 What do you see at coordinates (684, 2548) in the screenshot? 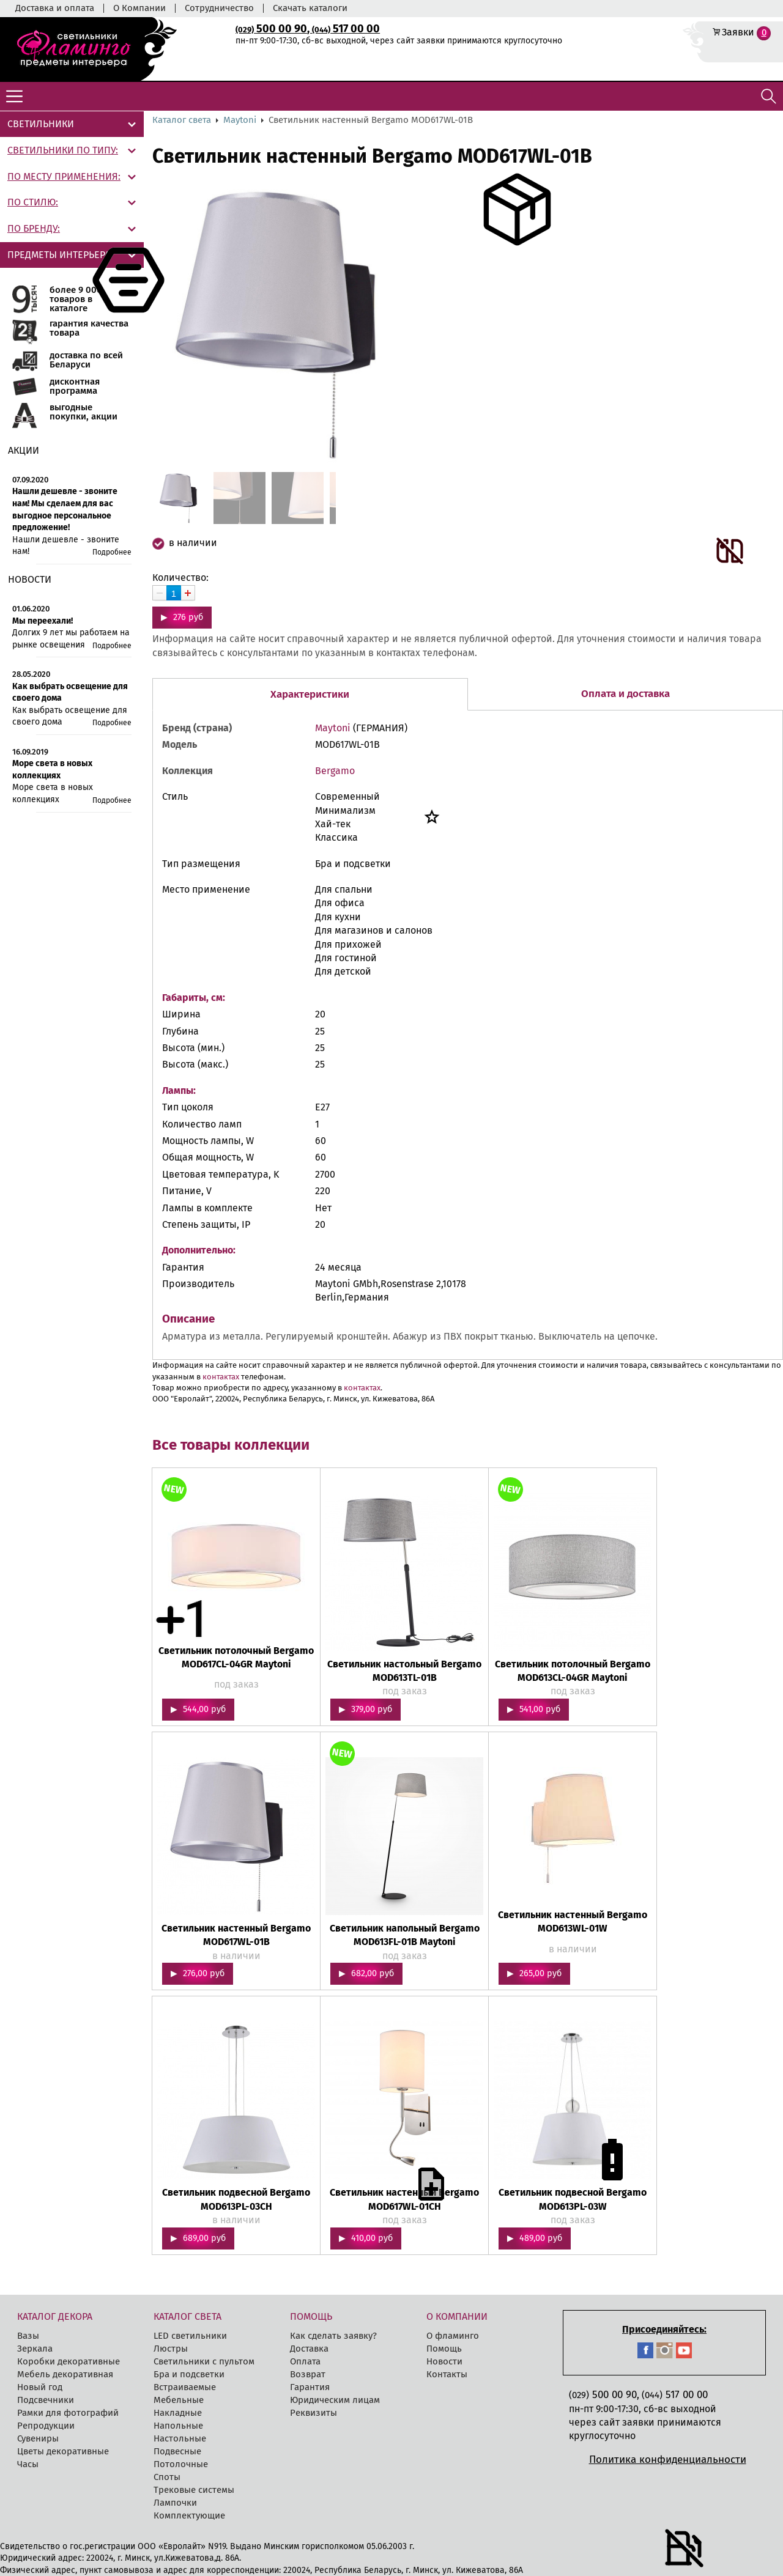
I see `gas station unavailable or closed` at bounding box center [684, 2548].